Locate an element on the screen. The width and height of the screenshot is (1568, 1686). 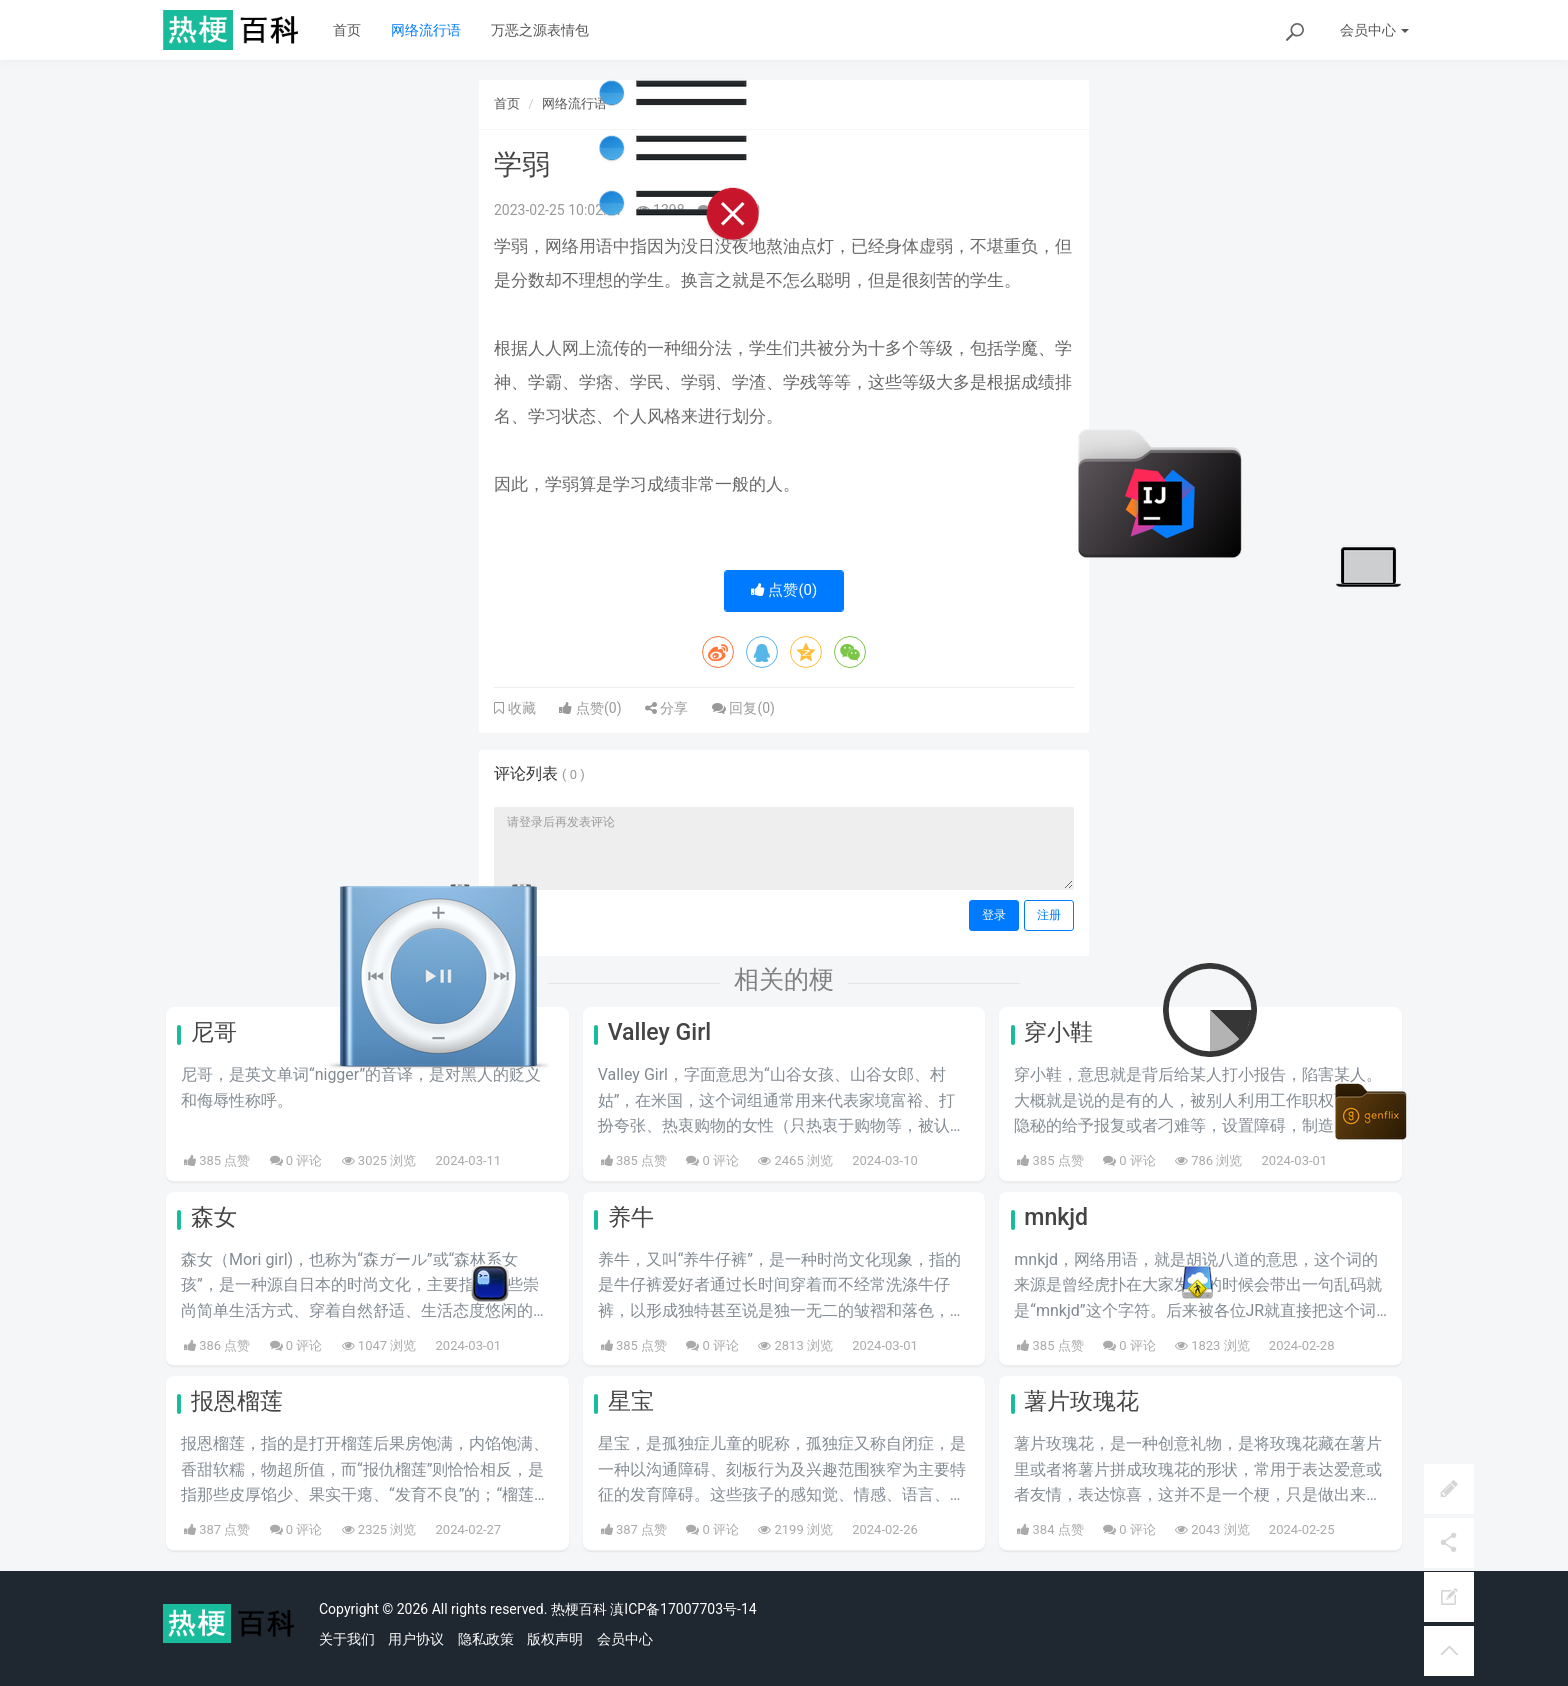
remove an item from the list is located at coordinates (673, 151).